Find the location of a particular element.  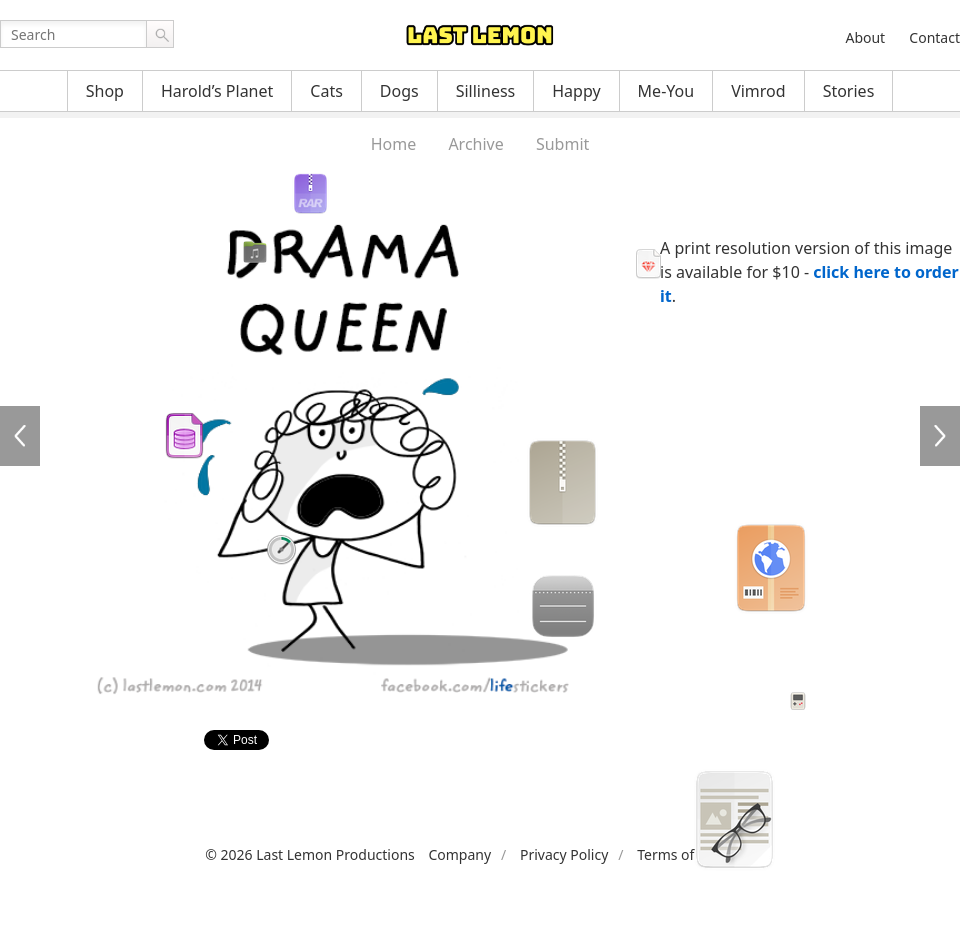

indicates a RAR compressed archive file is located at coordinates (310, 193).